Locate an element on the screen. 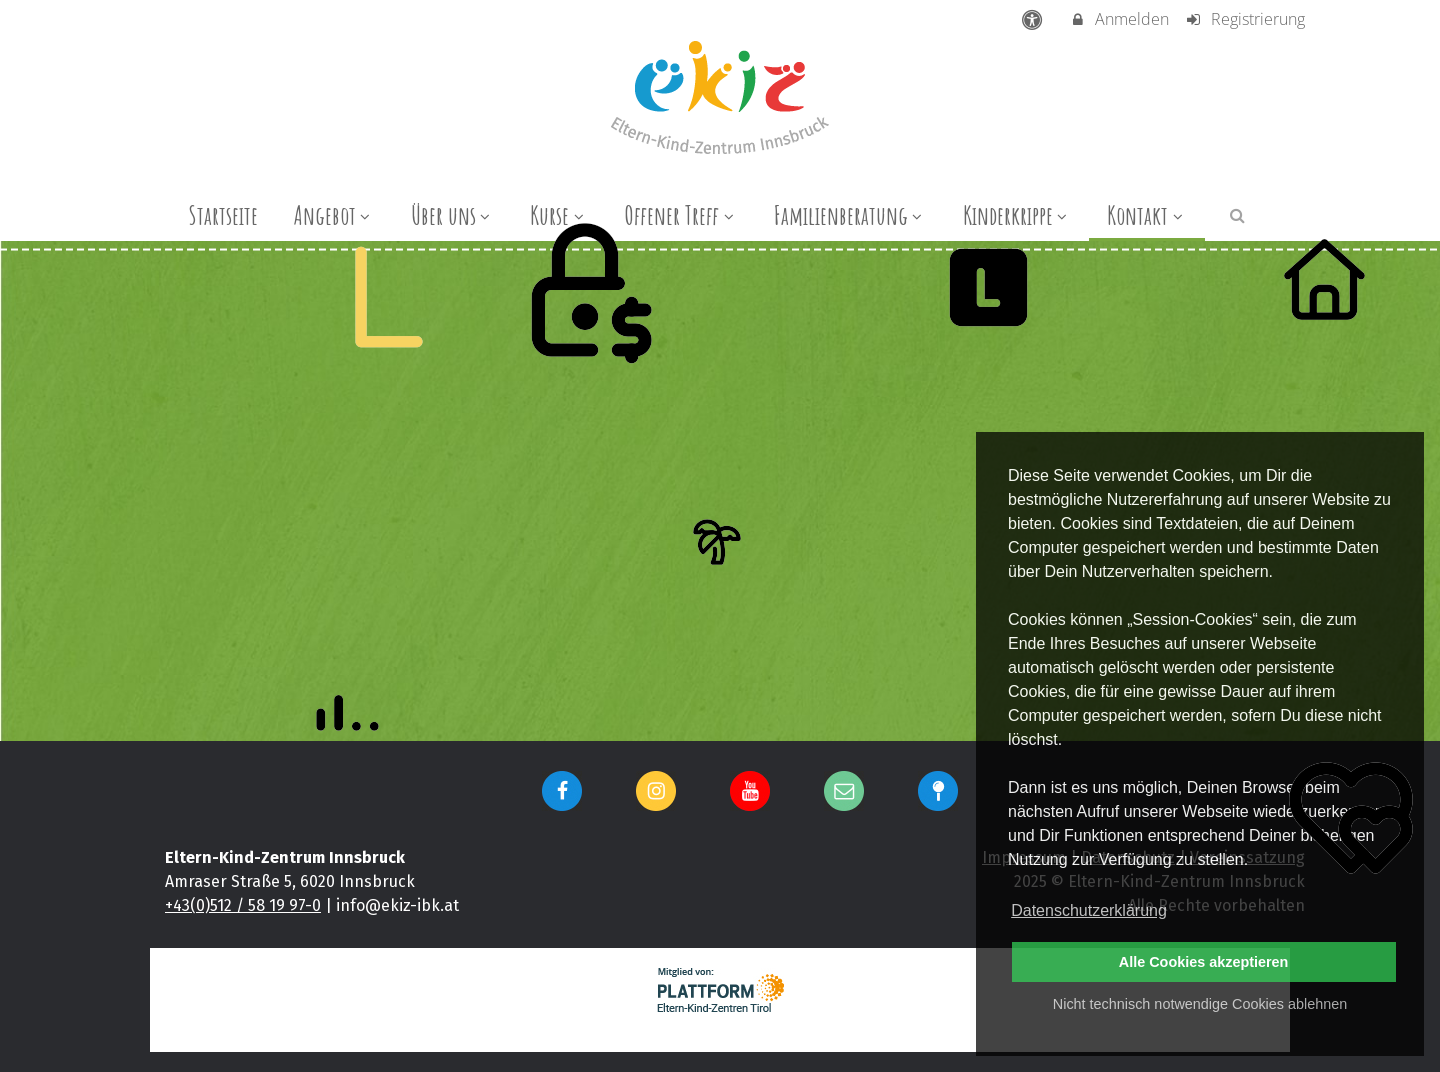 This screenshot has width=1440, height=1072. navigate to home screen is located at coordinates (1324, 279).